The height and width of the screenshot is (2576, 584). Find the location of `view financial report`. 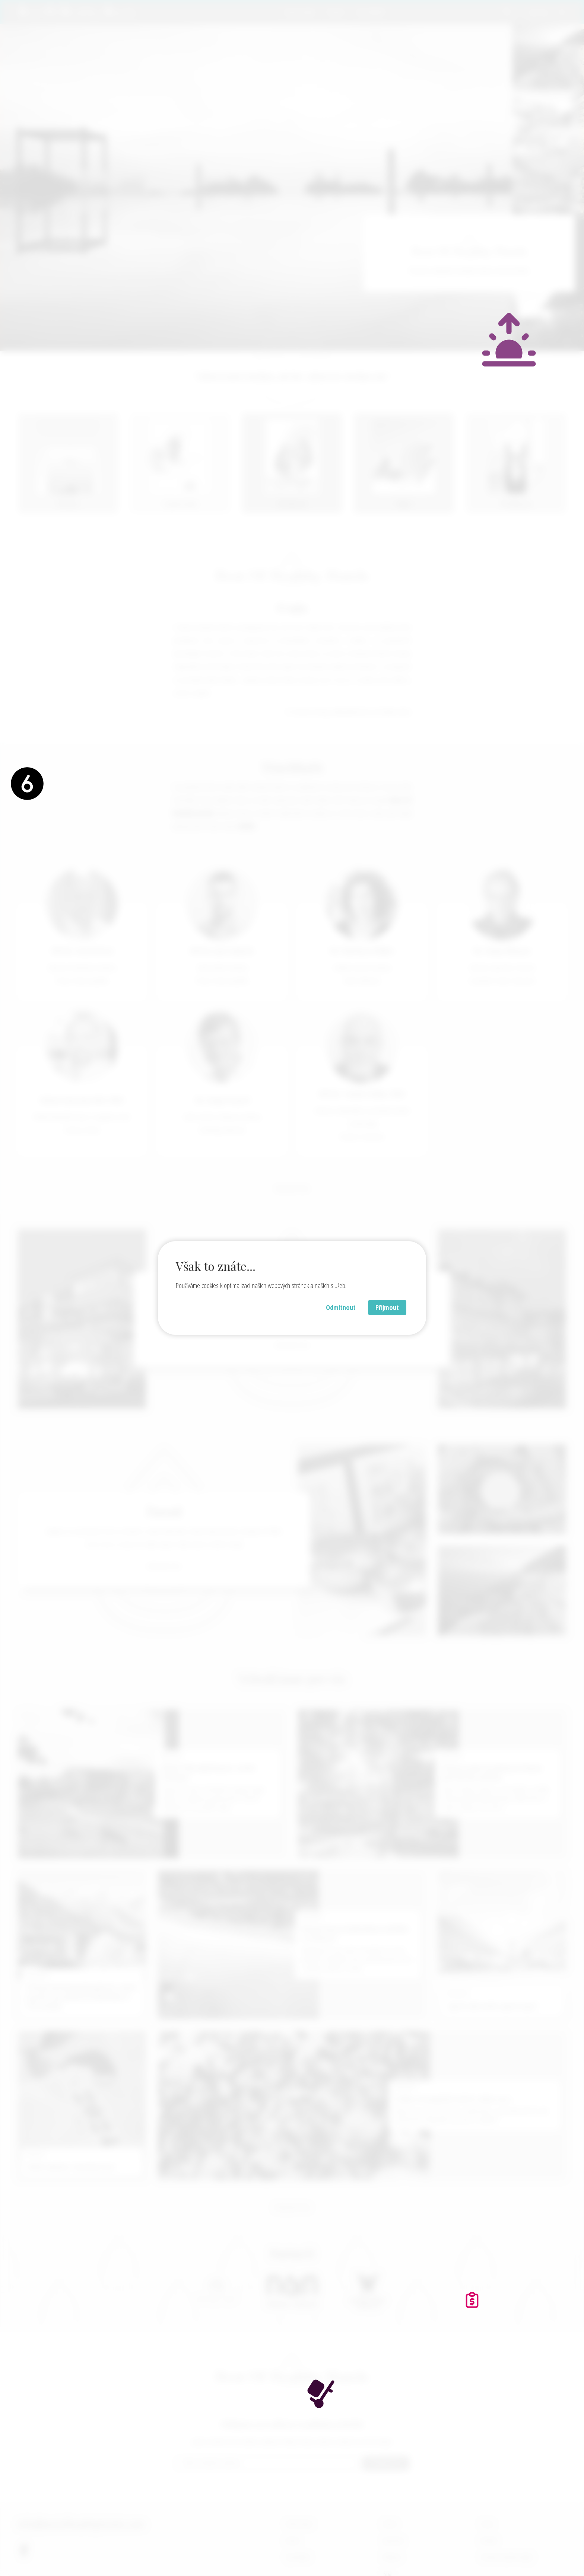

view financial report is located at coordinates (472, 2300).